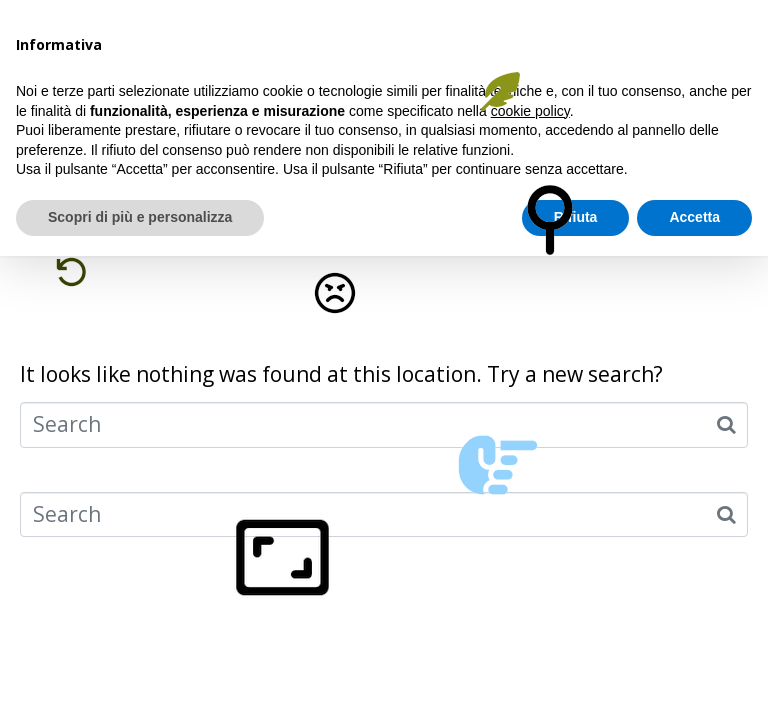  Describe the element at coordinates (71, 272) in the screenshot. I see `restart the debugging session` at that location.